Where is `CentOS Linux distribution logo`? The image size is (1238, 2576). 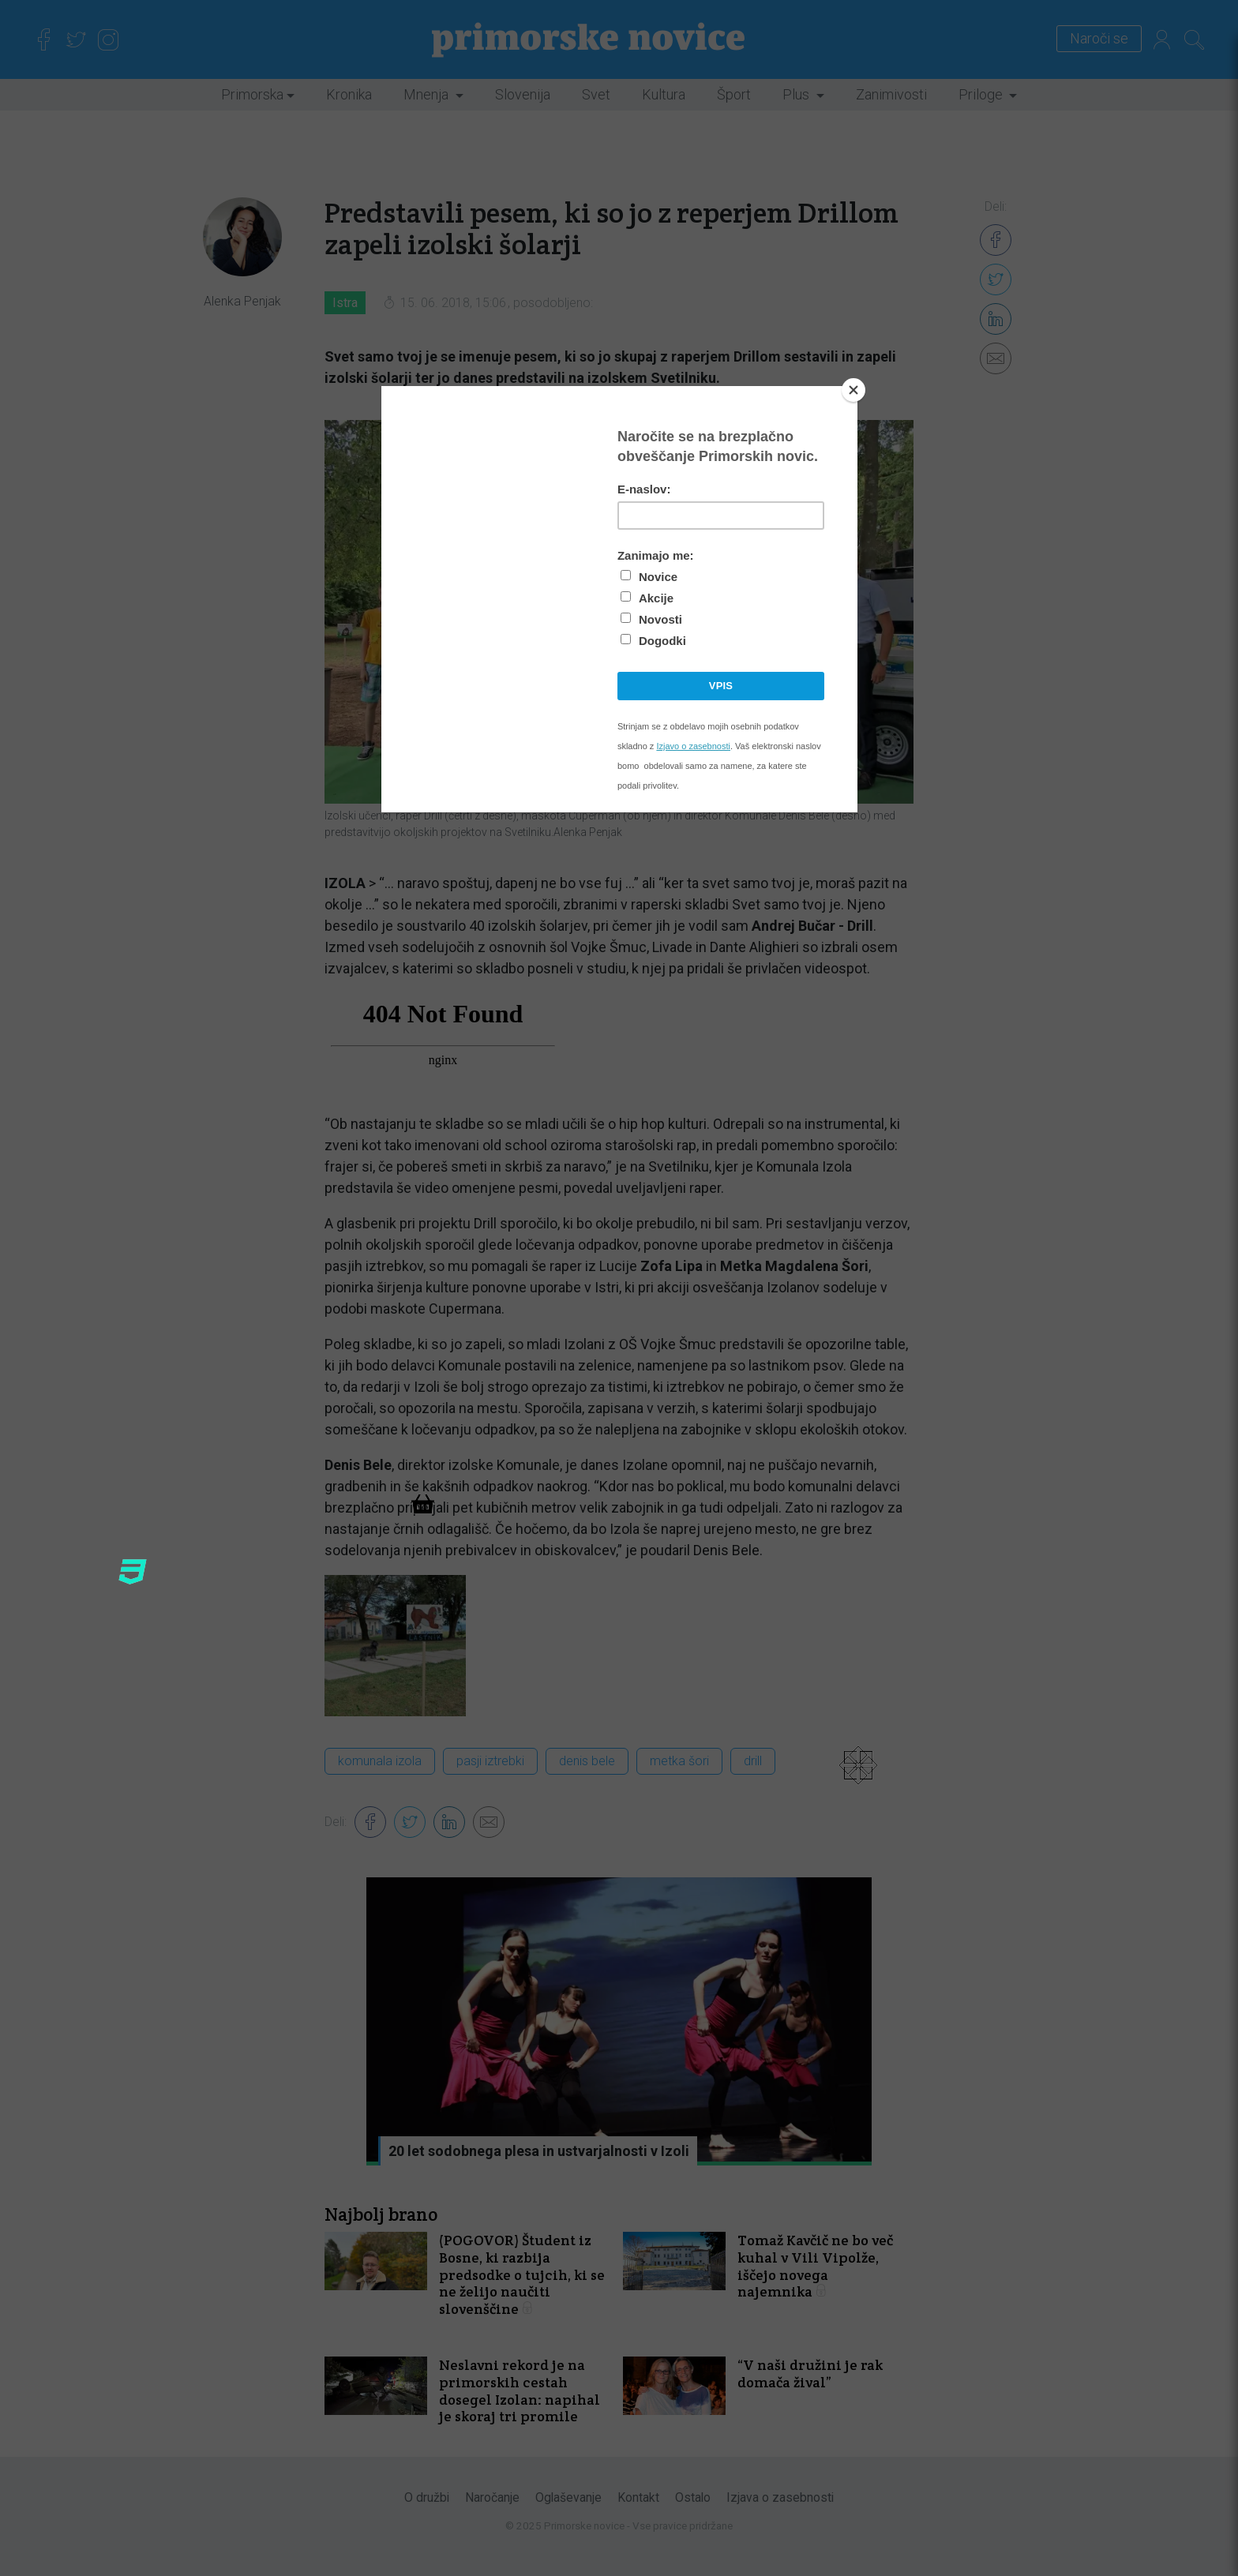
CentOS Linux distribution logo is located at coordinates (858, 1765).